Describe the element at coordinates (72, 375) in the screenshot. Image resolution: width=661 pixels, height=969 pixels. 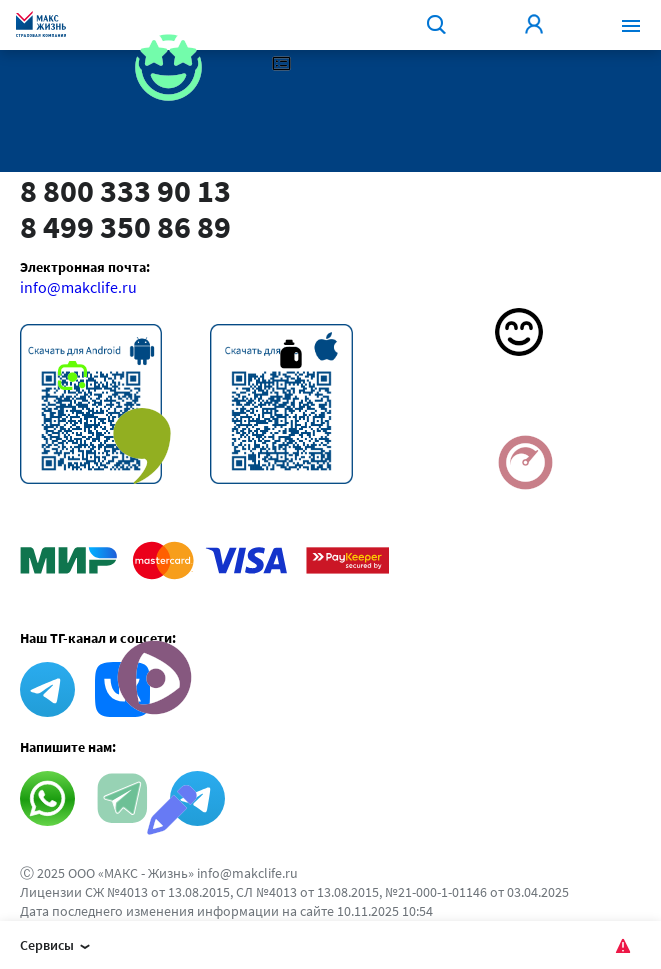
I see `open google lens to search with your camera` at that location.